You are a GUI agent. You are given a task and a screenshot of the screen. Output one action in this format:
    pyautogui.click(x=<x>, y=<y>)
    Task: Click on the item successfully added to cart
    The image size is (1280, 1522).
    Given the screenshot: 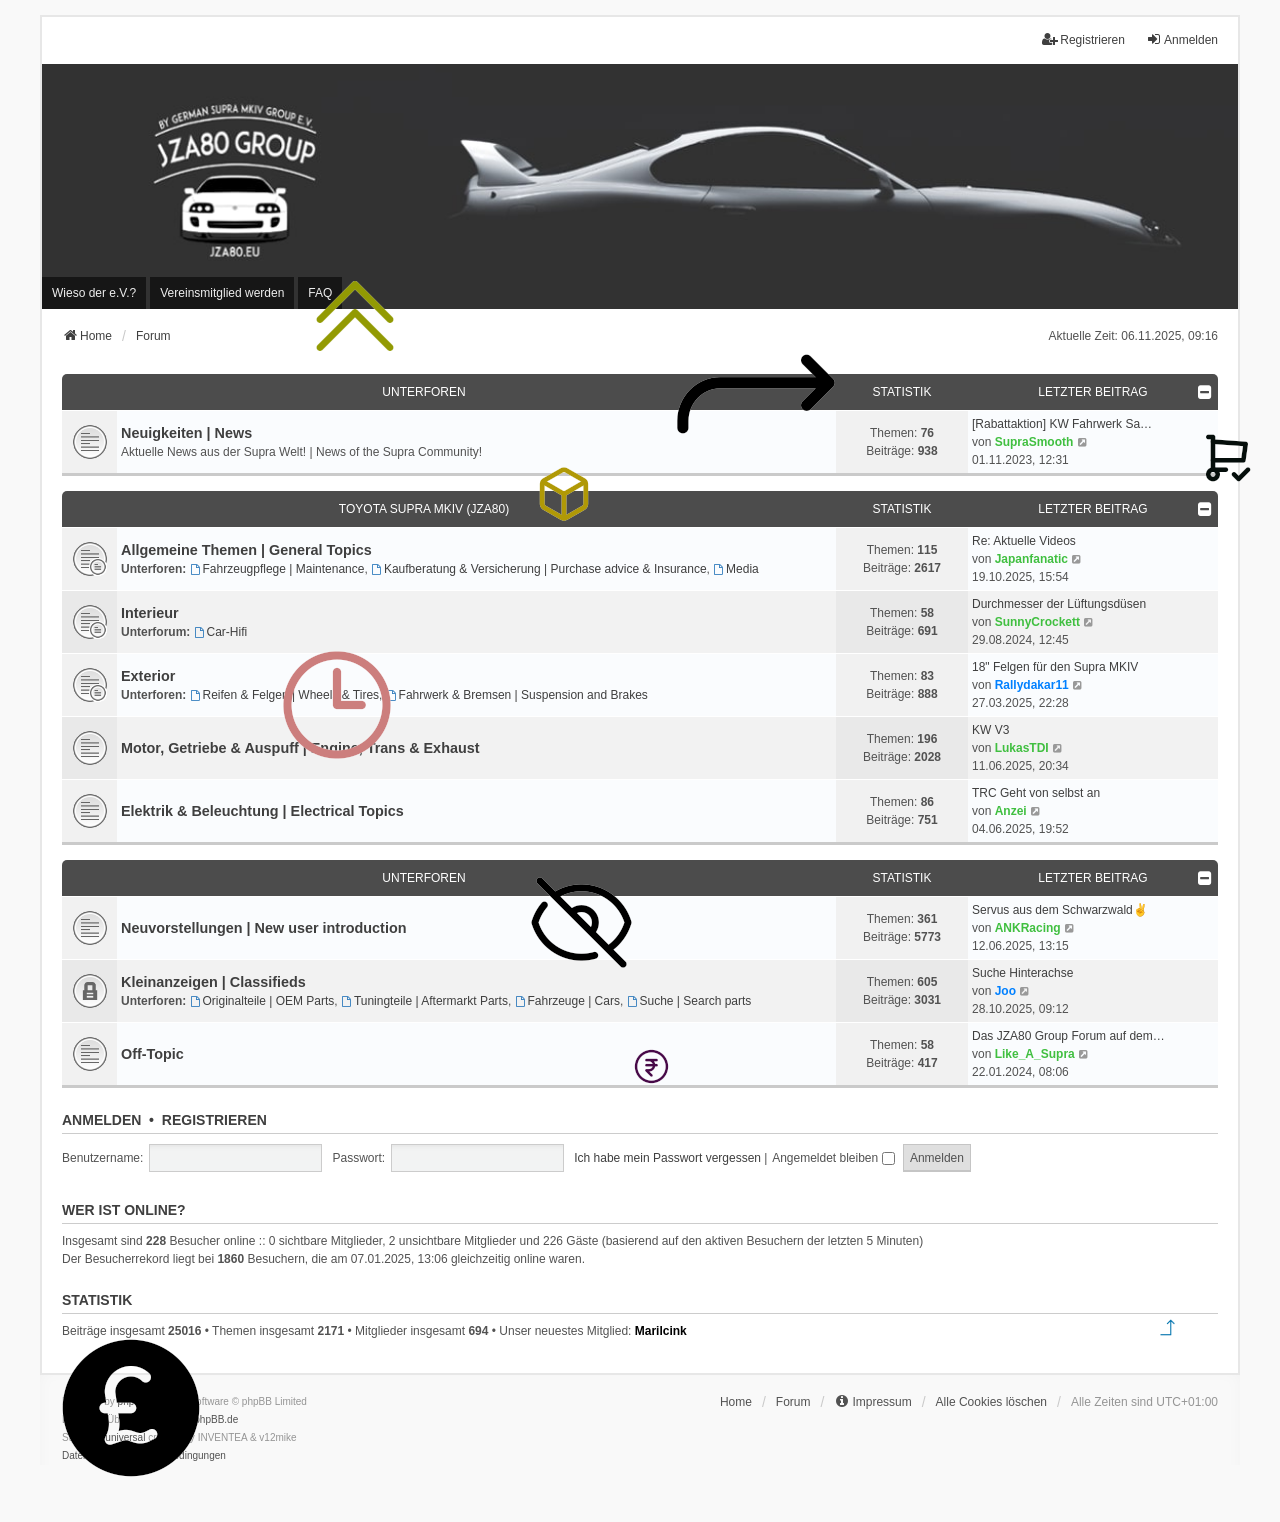 What is the action you would take?
    pyautogui.click(x=1227, y=458)
    